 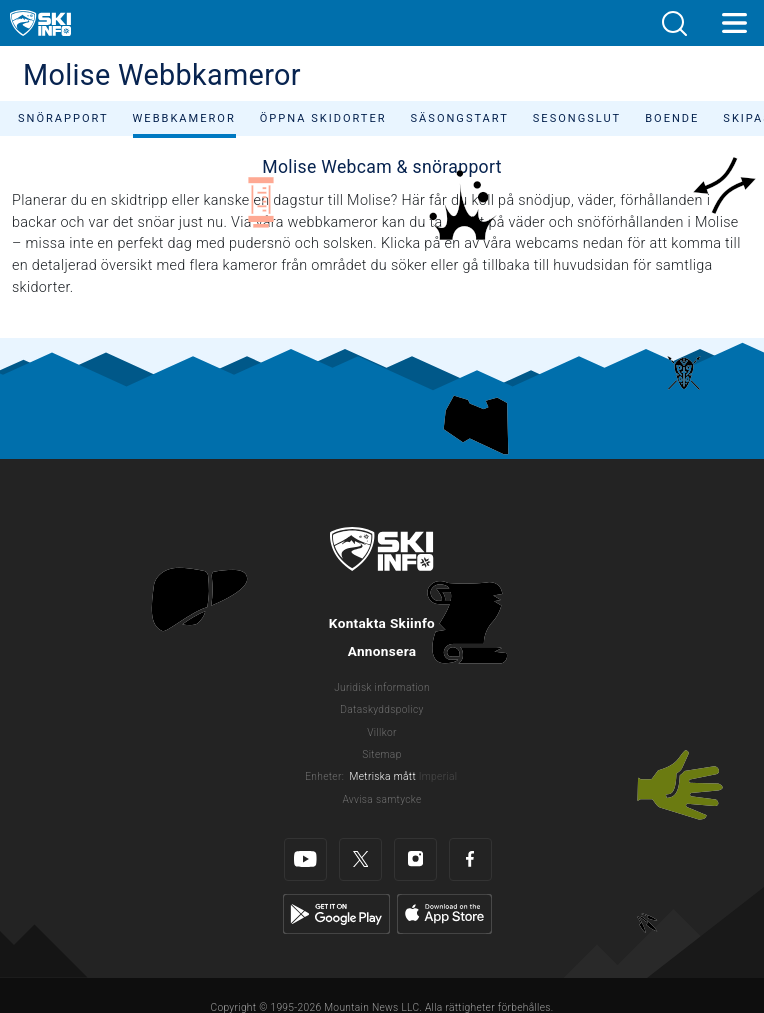 I want to click on indicates avoidance or evasion action in gameplay, so click(x=724, y=185).